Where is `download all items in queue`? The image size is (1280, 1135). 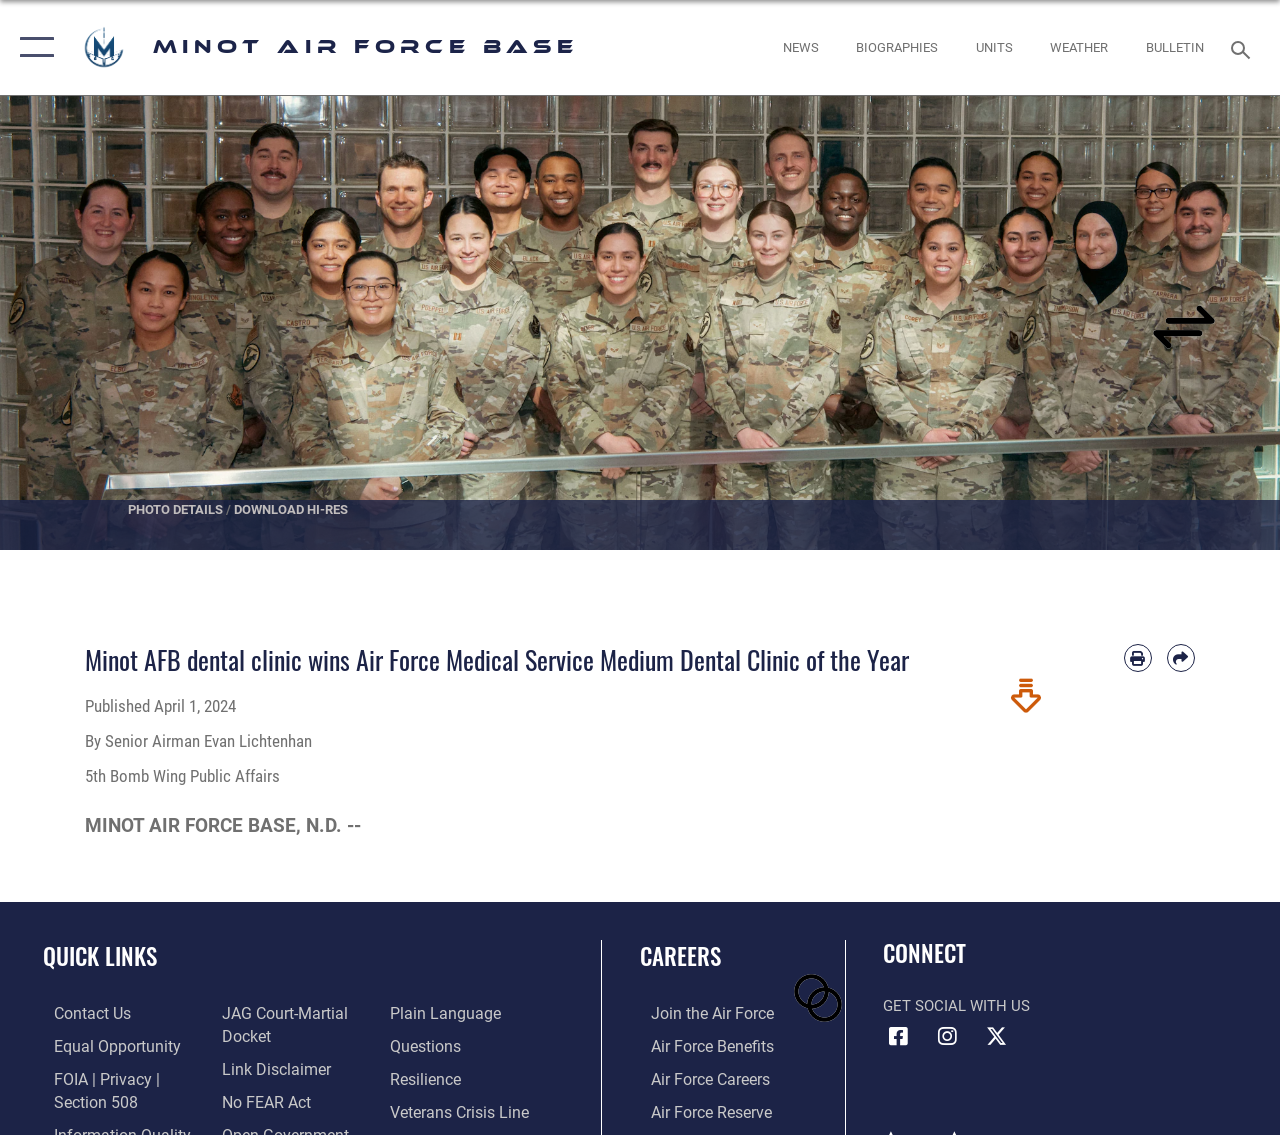
download all items in queue is located at coordinates (1026, 696).